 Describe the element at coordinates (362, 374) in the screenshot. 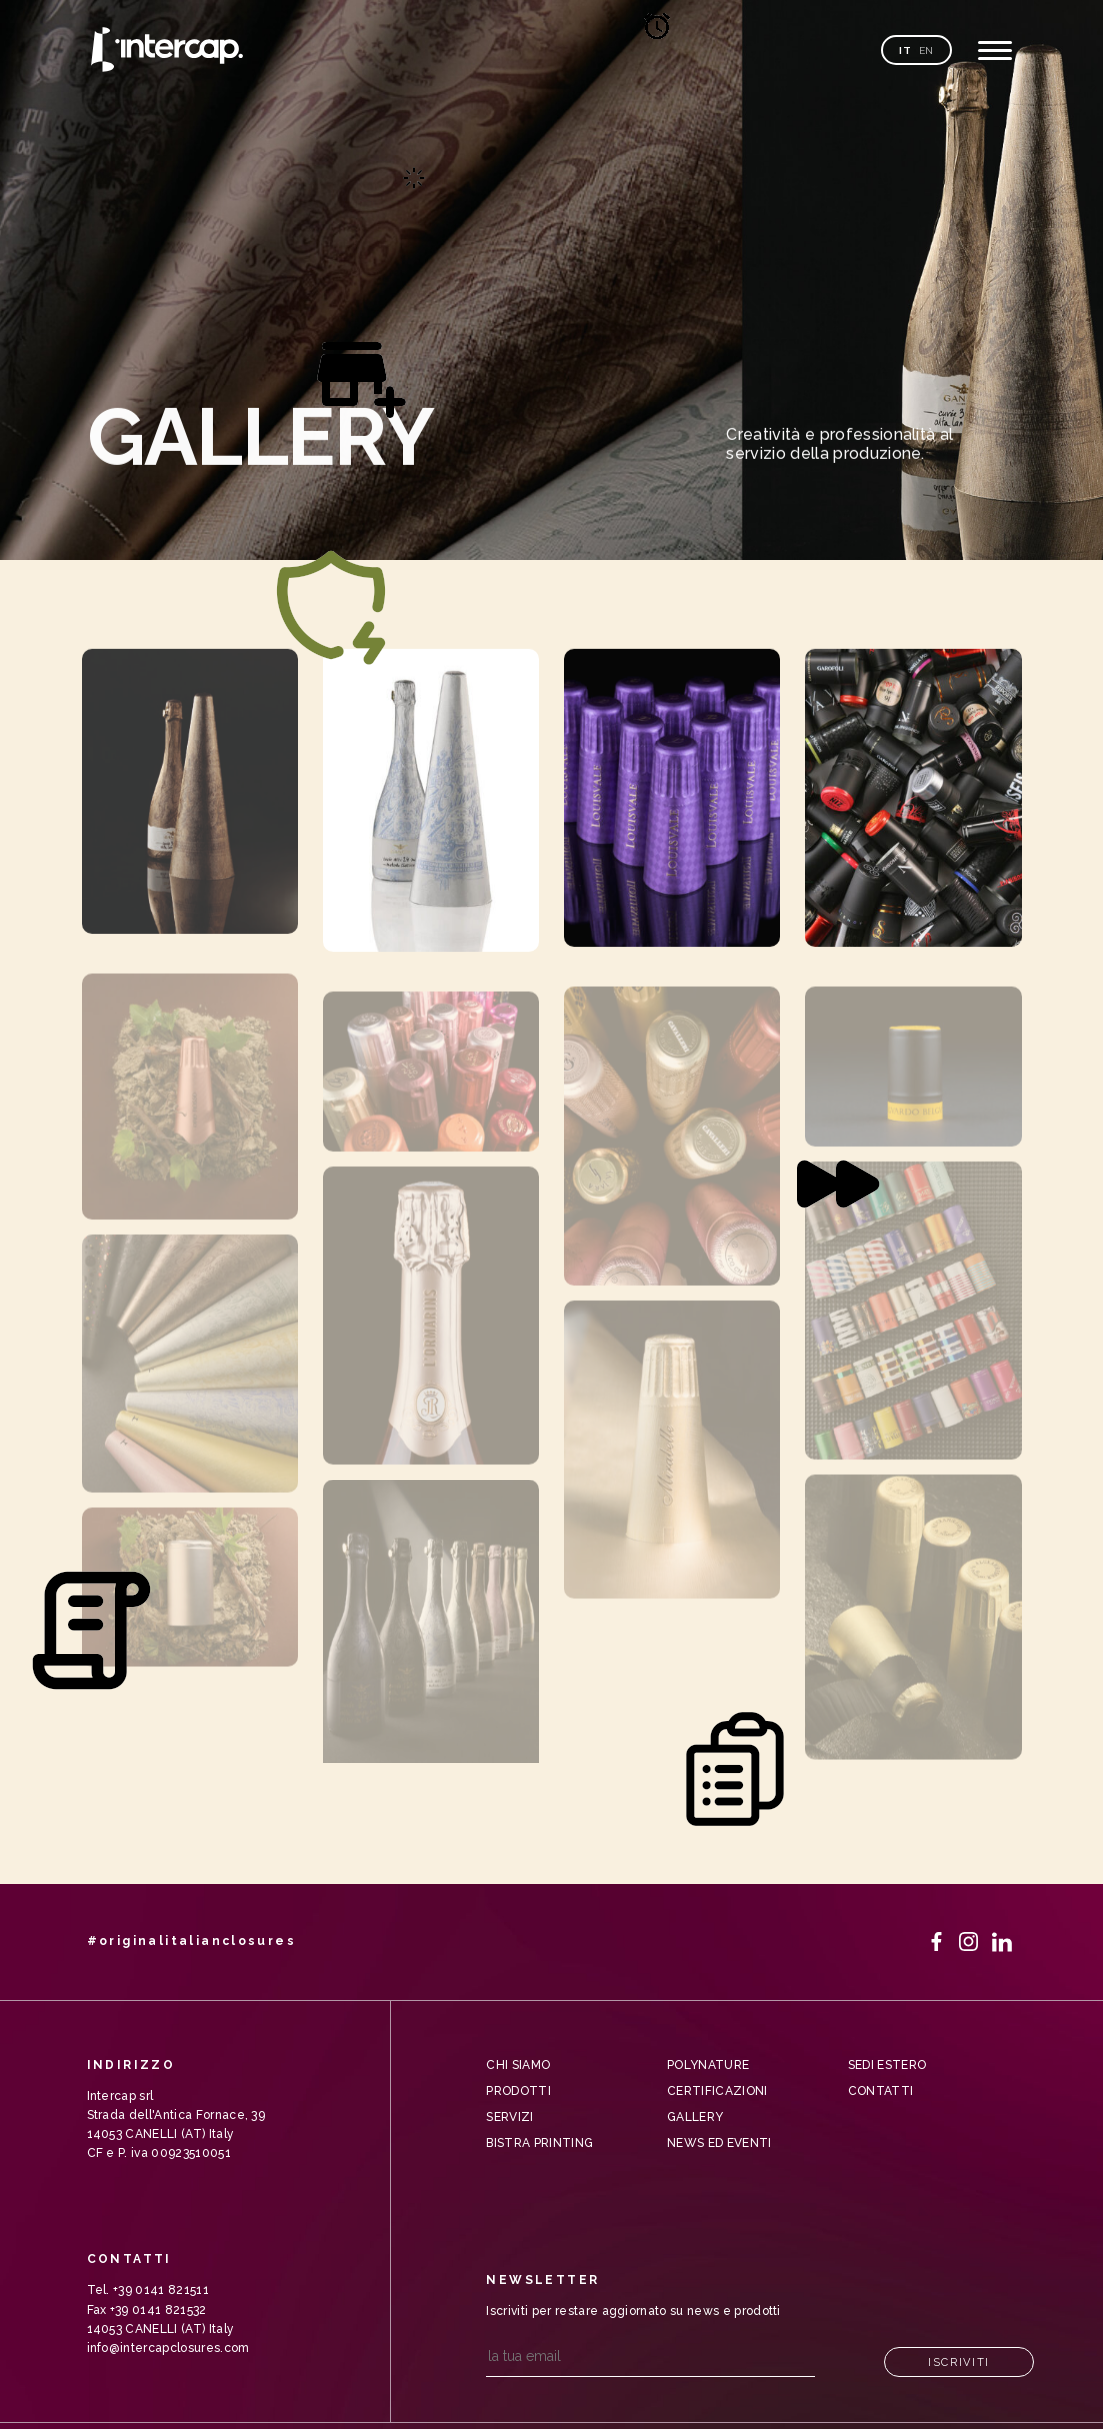

I see `add a new business location` at that location.